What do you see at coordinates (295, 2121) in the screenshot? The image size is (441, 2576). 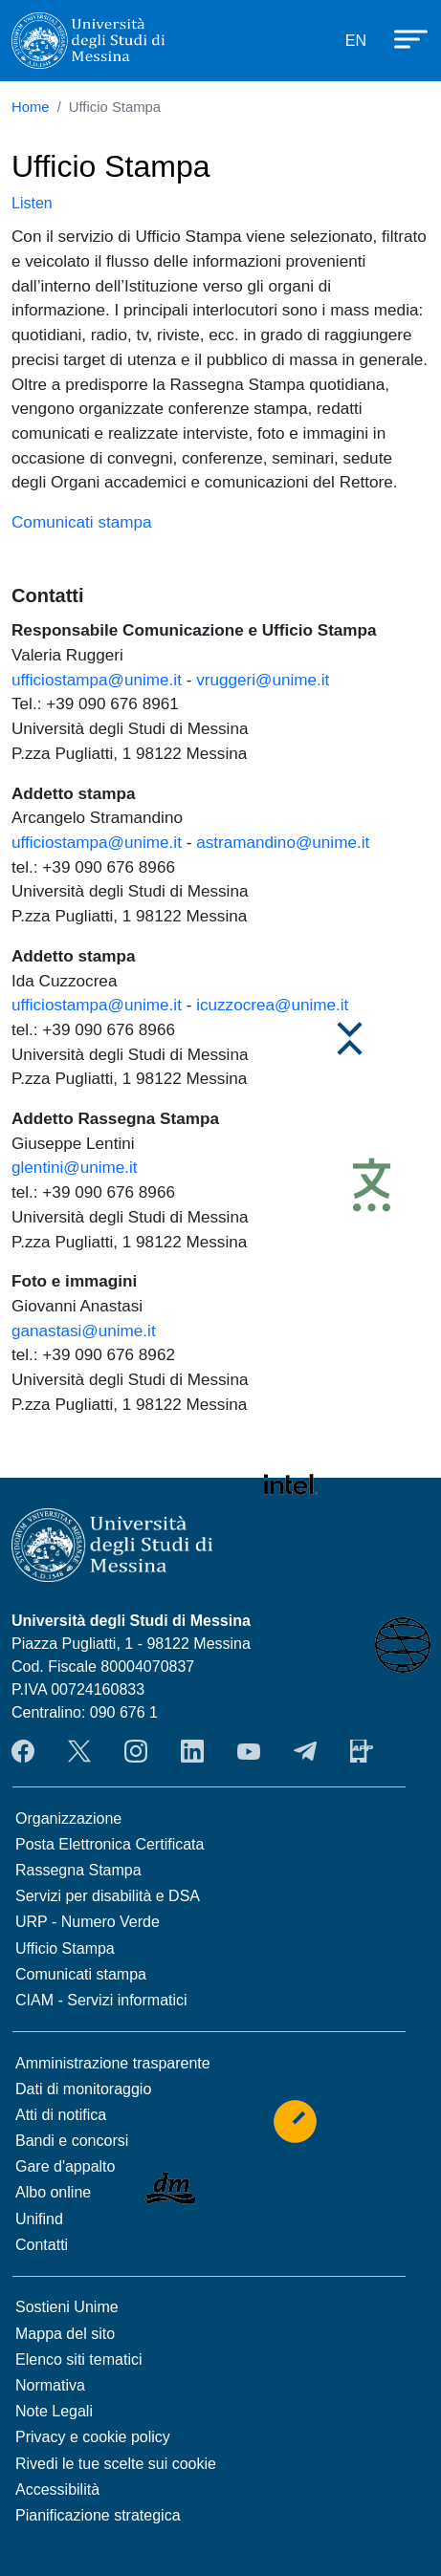 I see `start or set a timer` at bounding box center [295, 2121].